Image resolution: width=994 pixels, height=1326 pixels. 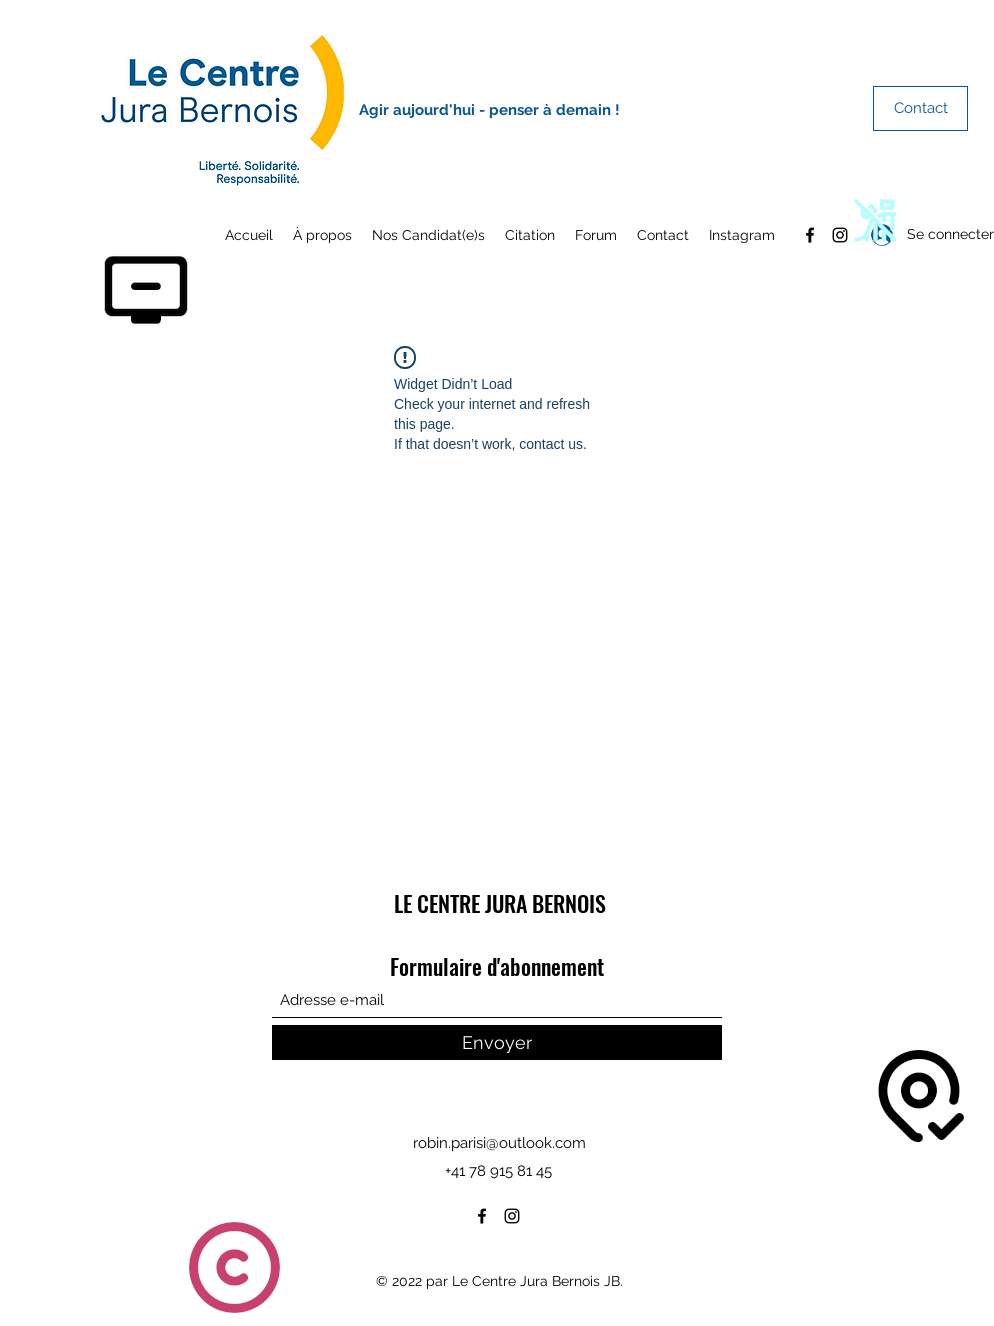 I want to click on indicates copyrighted content, so click(x=234, y=1267).